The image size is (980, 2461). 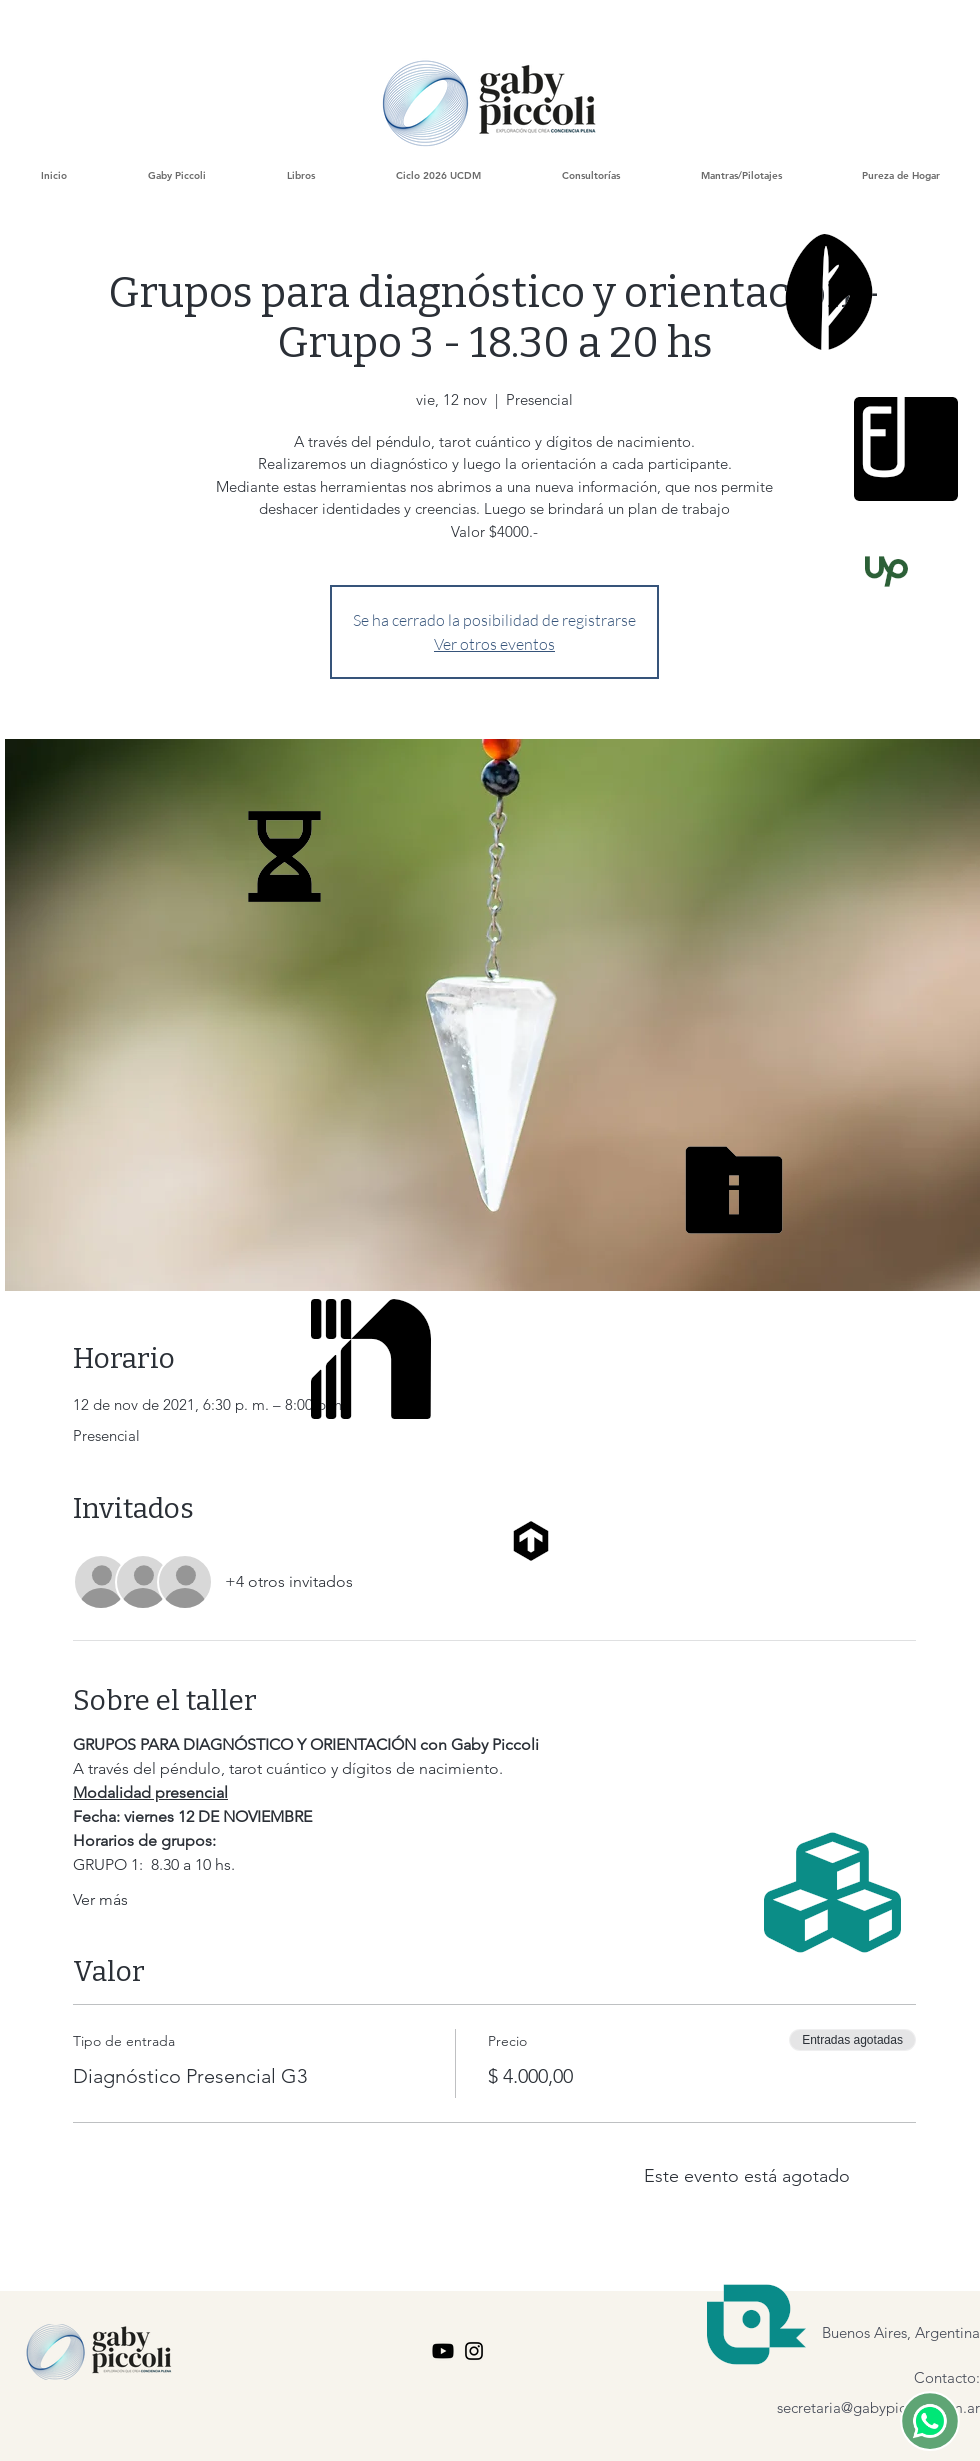 I want to click on indicates a process is loading or in progress, so click(x=284, y=856).